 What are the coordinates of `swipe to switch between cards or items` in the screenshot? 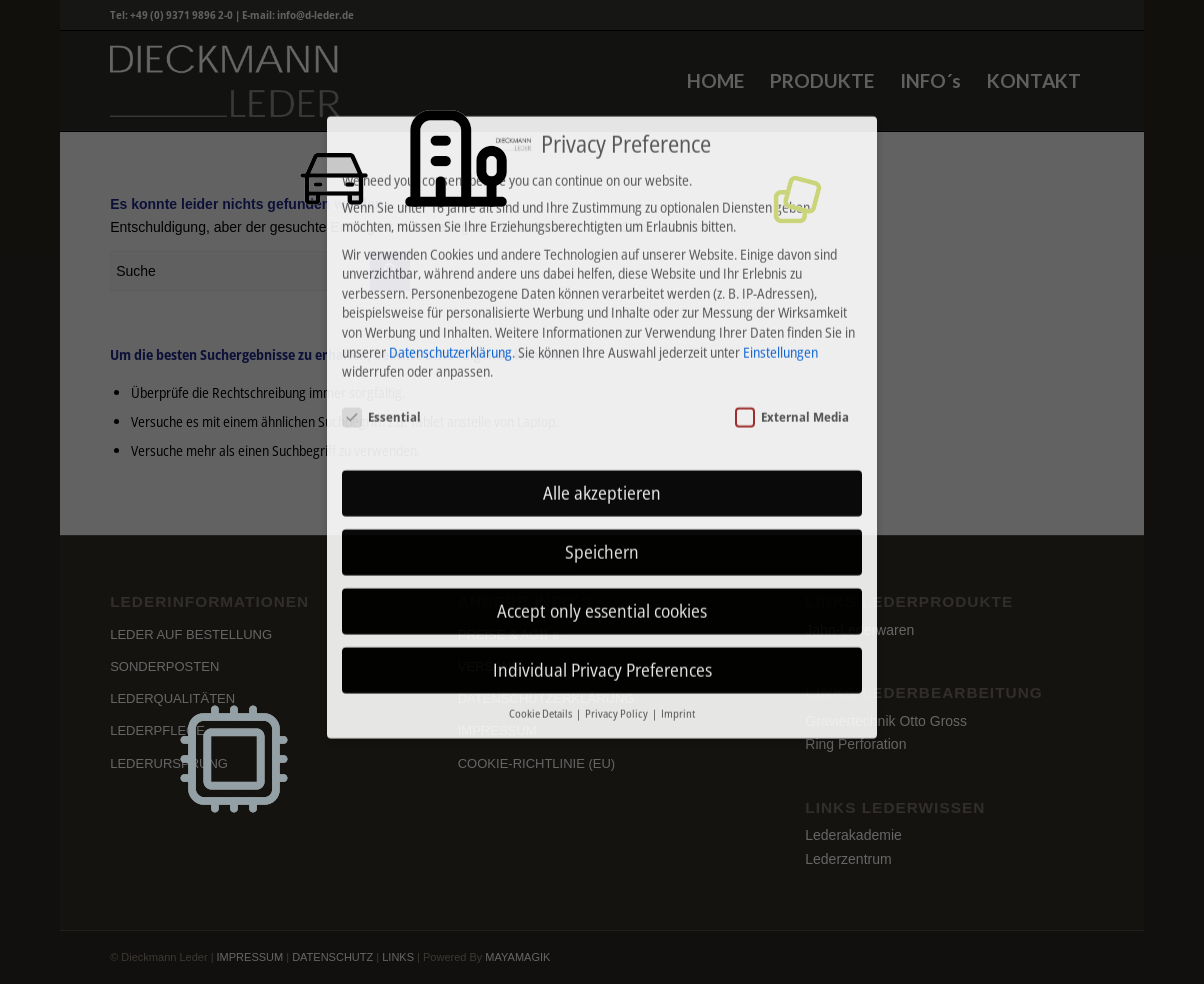 It's located at (797, 199).